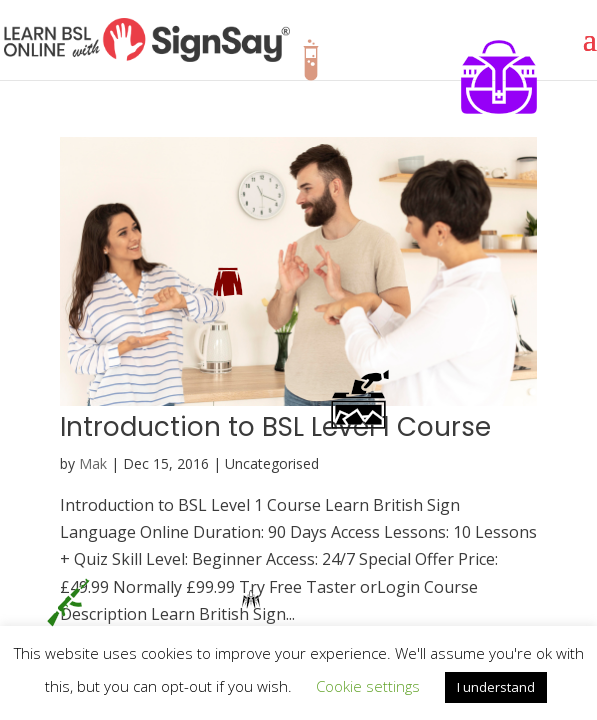  I want to click on cast your vote, so click(358, 399).